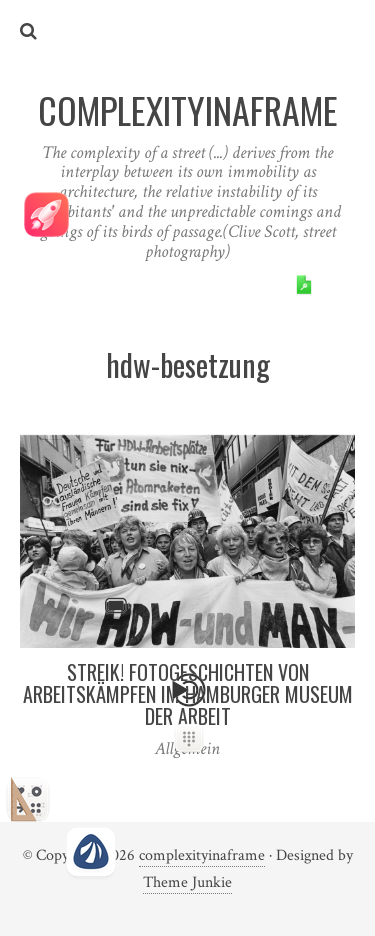 The width and height of the screenshot is (375, 936). Describe the element at coordinates (28, 799) in the screenshot. I see `open symbolic preview app` at that location.